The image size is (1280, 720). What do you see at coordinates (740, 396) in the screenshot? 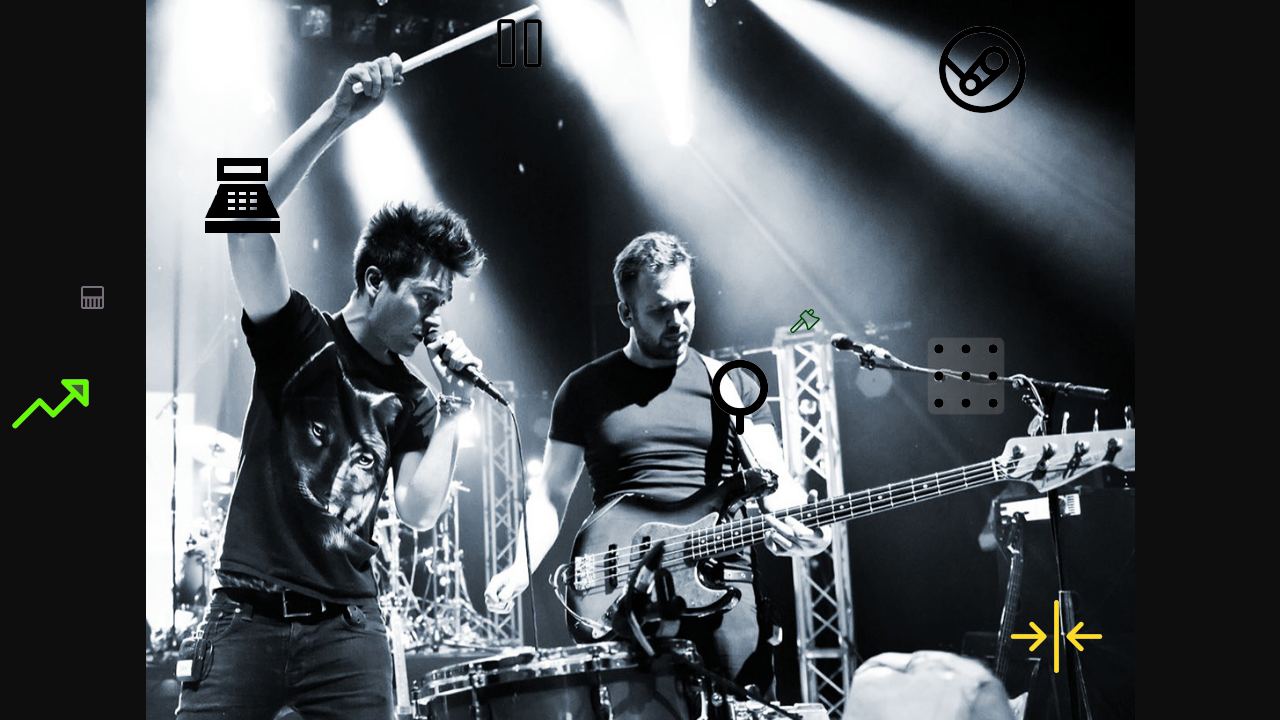
I see `select neuter or non-binary gender option` at bounding box center [740, 396].